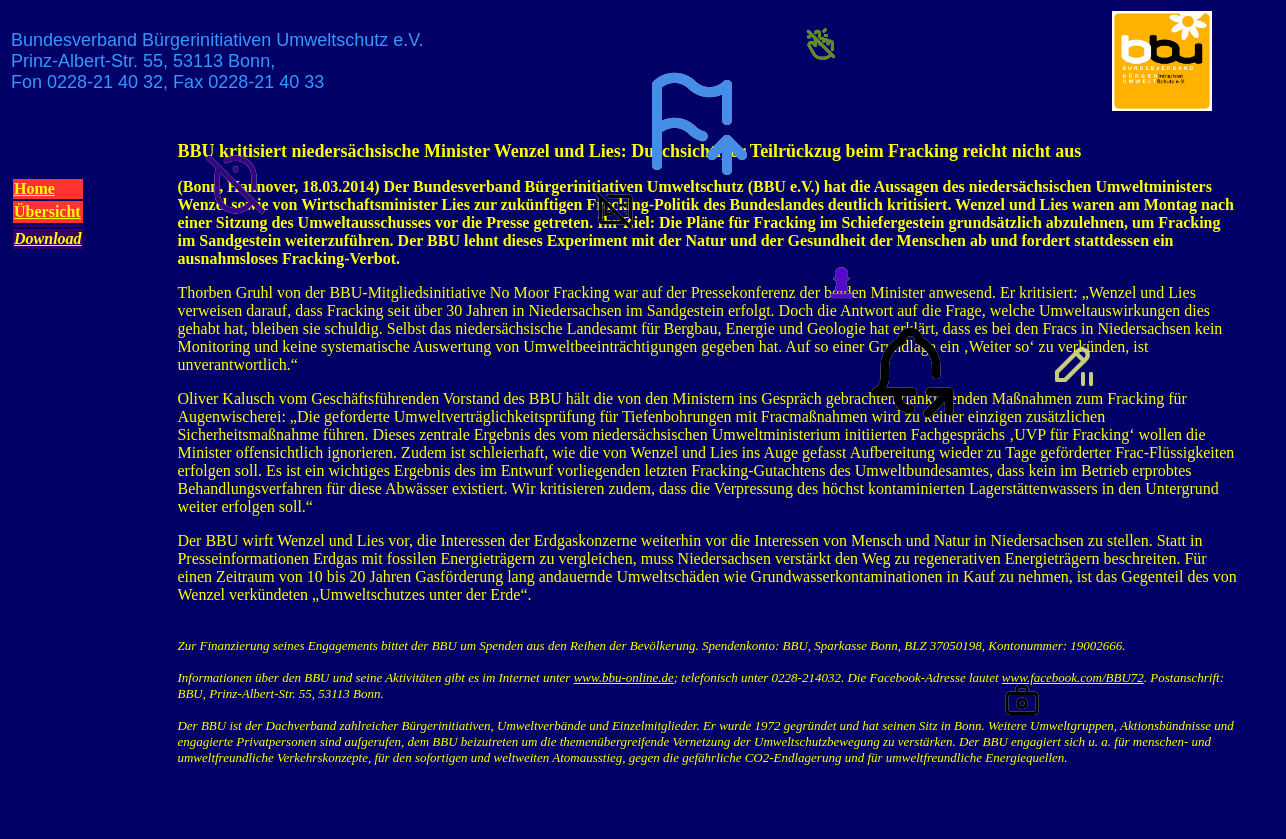 This screenshot has width=1286, height=839. Describe the element at coordinates (235, 184) in the screenshot. I see `mouse input disabled` at that location.